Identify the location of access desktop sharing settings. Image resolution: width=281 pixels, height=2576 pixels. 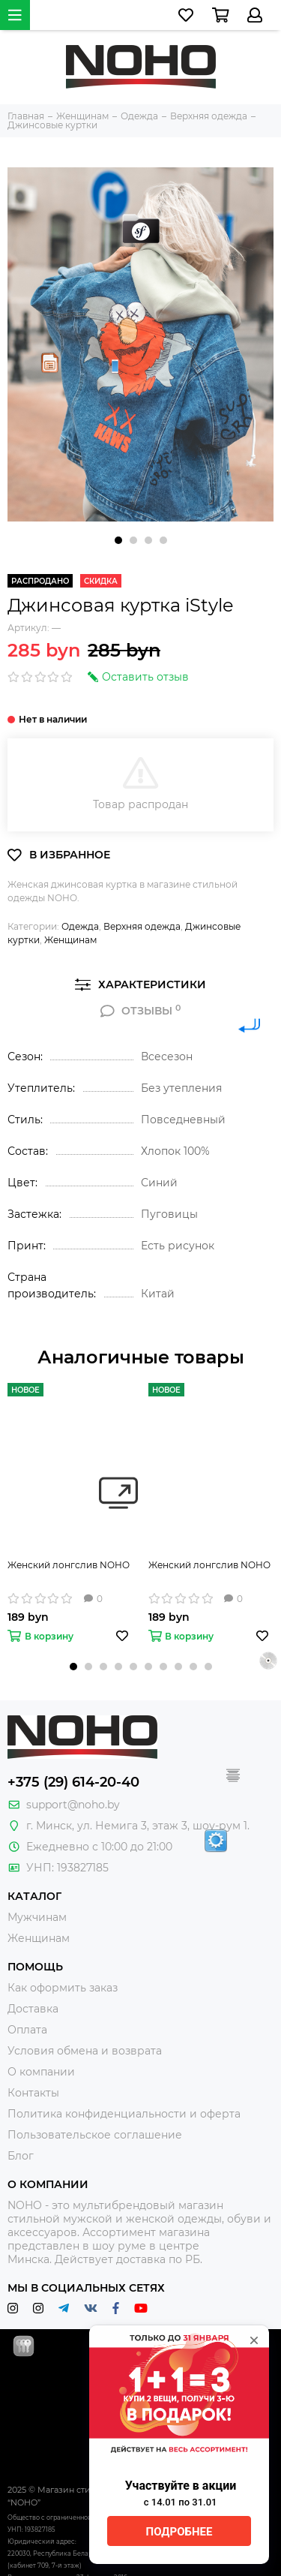
(118, 1492).